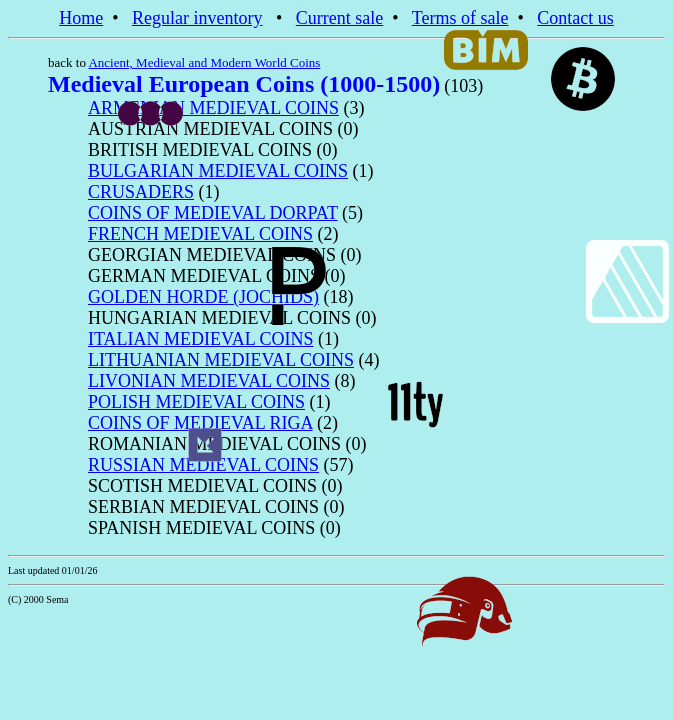 The image size is (673, 720). What do you see at coordinates (415, 401) in the screenshot?
I see `11ty (Eleventy) static site generator logo` at bounding box center [415, 401].